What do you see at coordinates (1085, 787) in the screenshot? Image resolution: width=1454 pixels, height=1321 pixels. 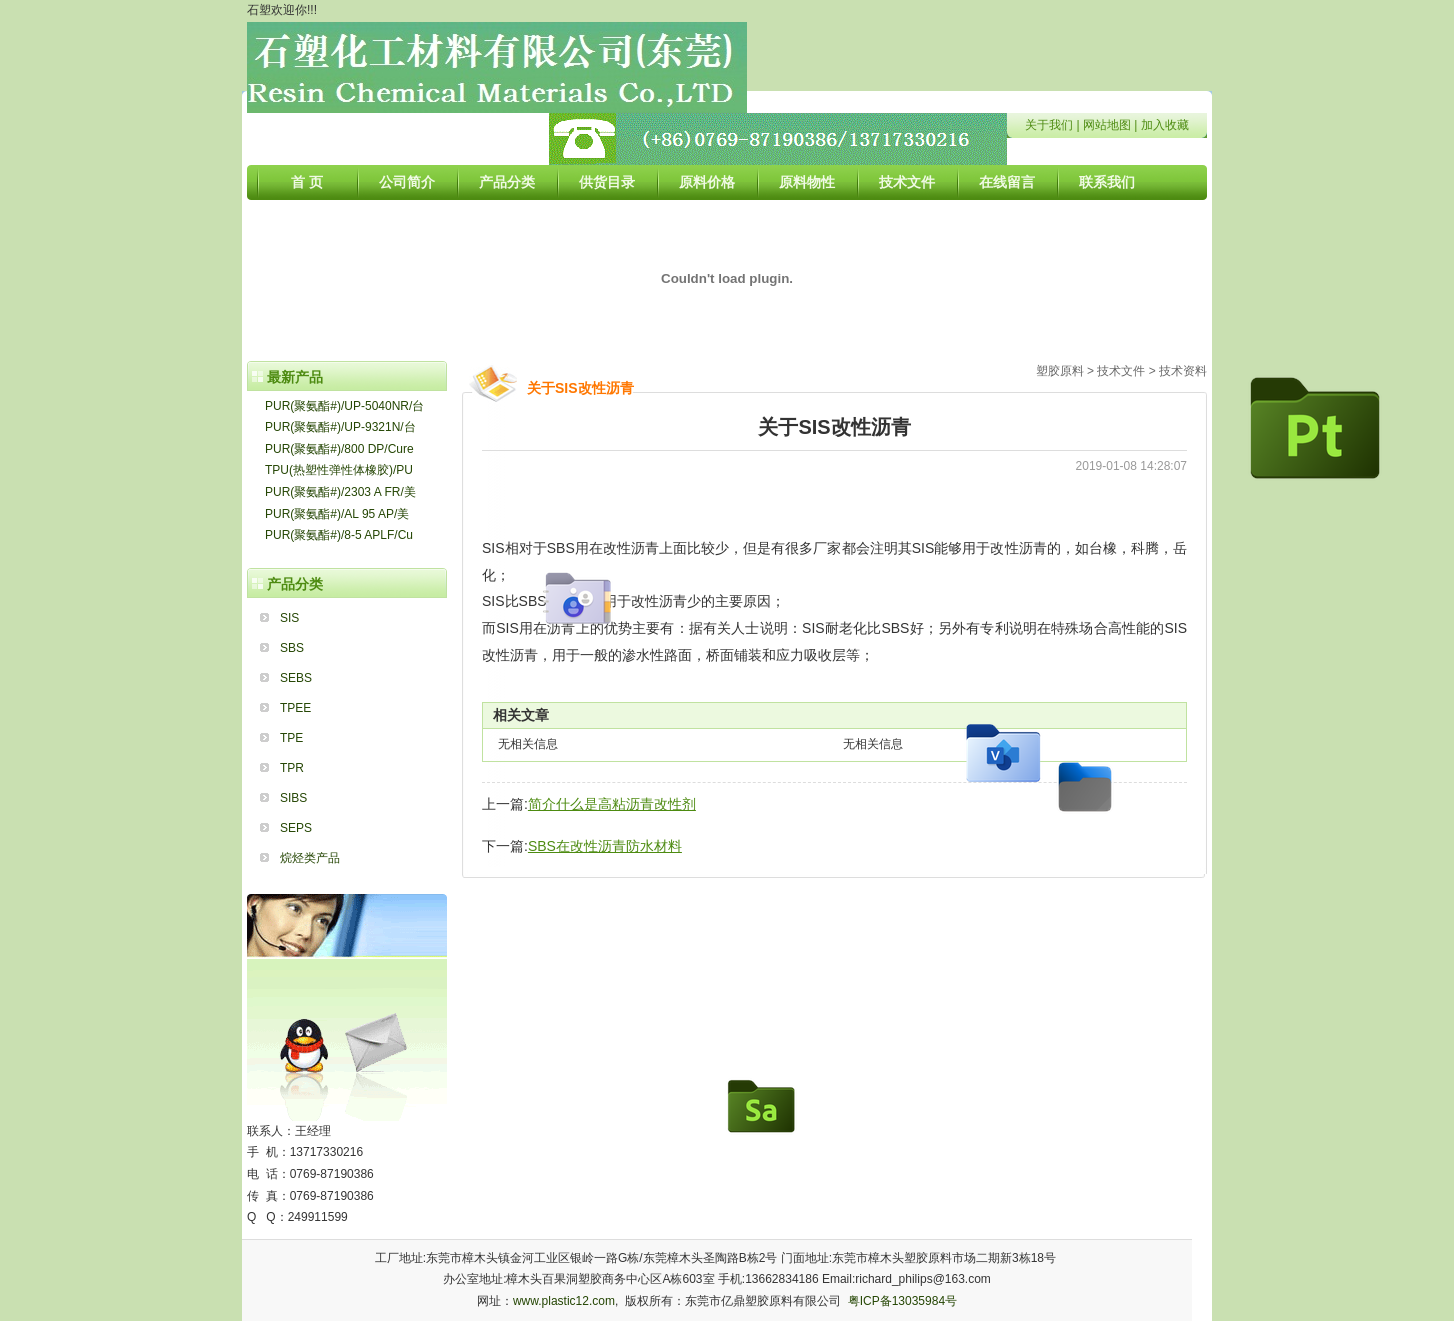 I see `open folder containing files` at bounding box center [1085, 787].